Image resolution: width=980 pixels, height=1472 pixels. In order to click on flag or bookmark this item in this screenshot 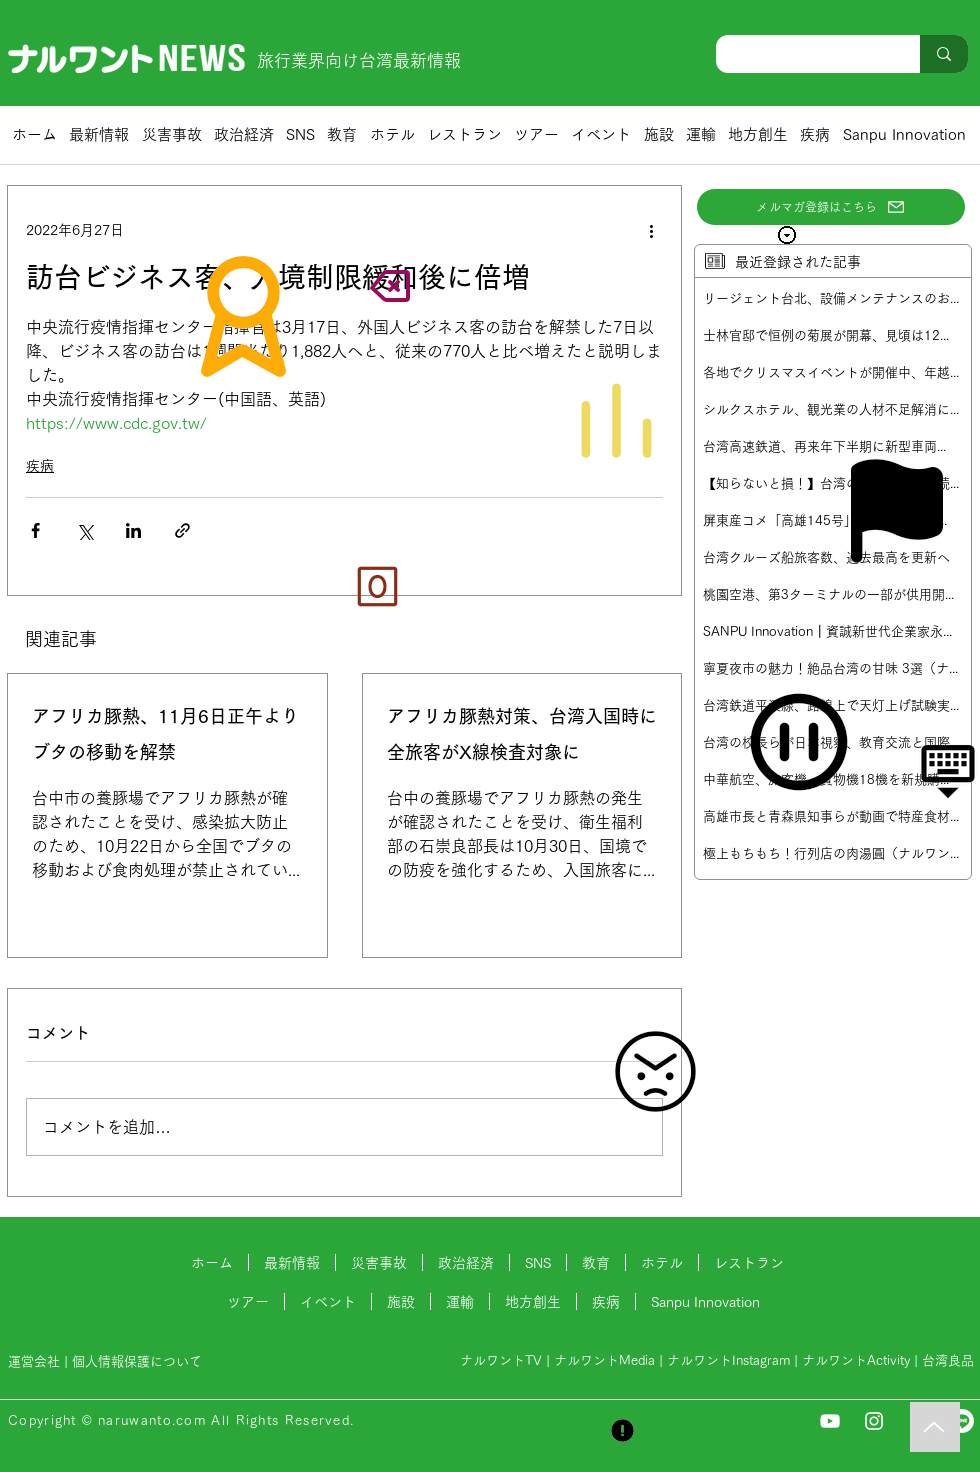, I will do `click(897, 511)`.